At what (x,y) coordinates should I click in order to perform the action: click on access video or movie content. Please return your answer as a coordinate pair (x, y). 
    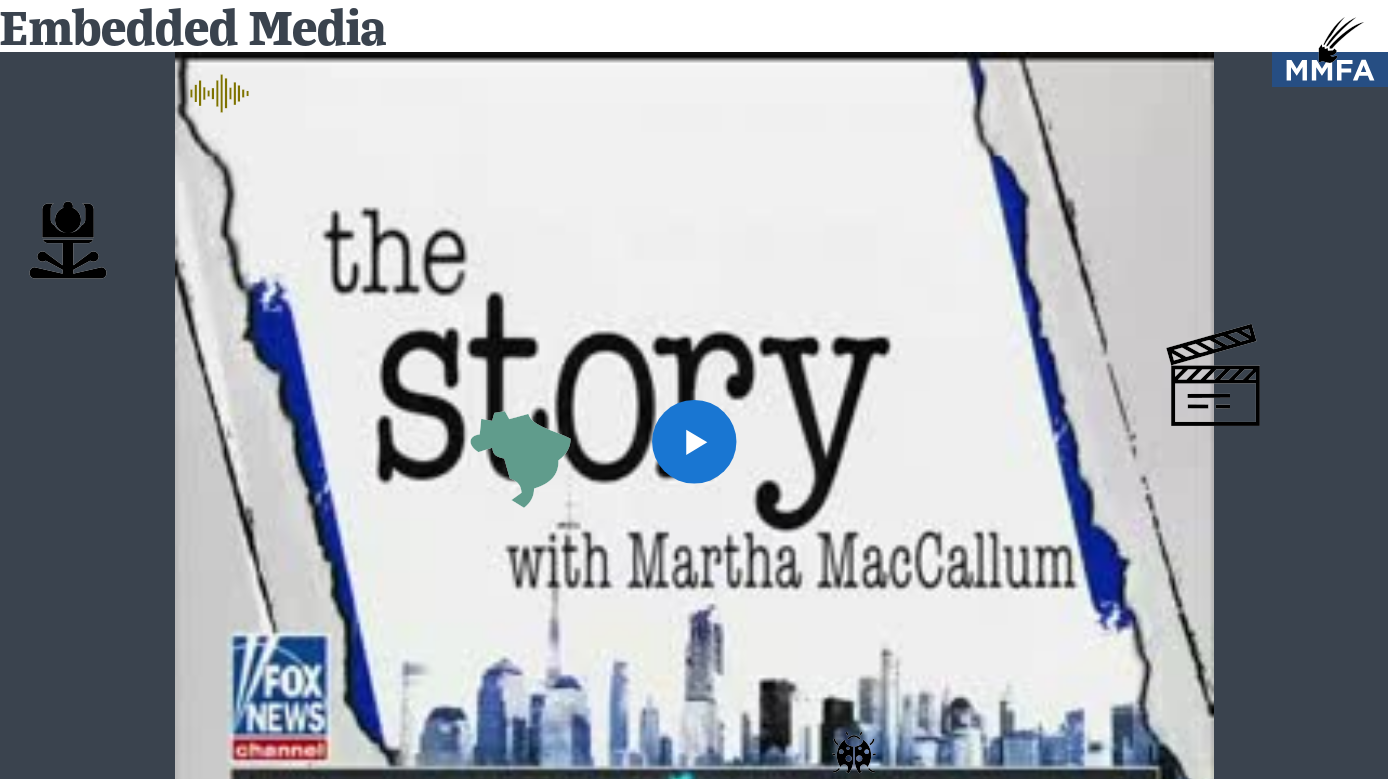
    Looking at the image, I should click on (1215, 374).